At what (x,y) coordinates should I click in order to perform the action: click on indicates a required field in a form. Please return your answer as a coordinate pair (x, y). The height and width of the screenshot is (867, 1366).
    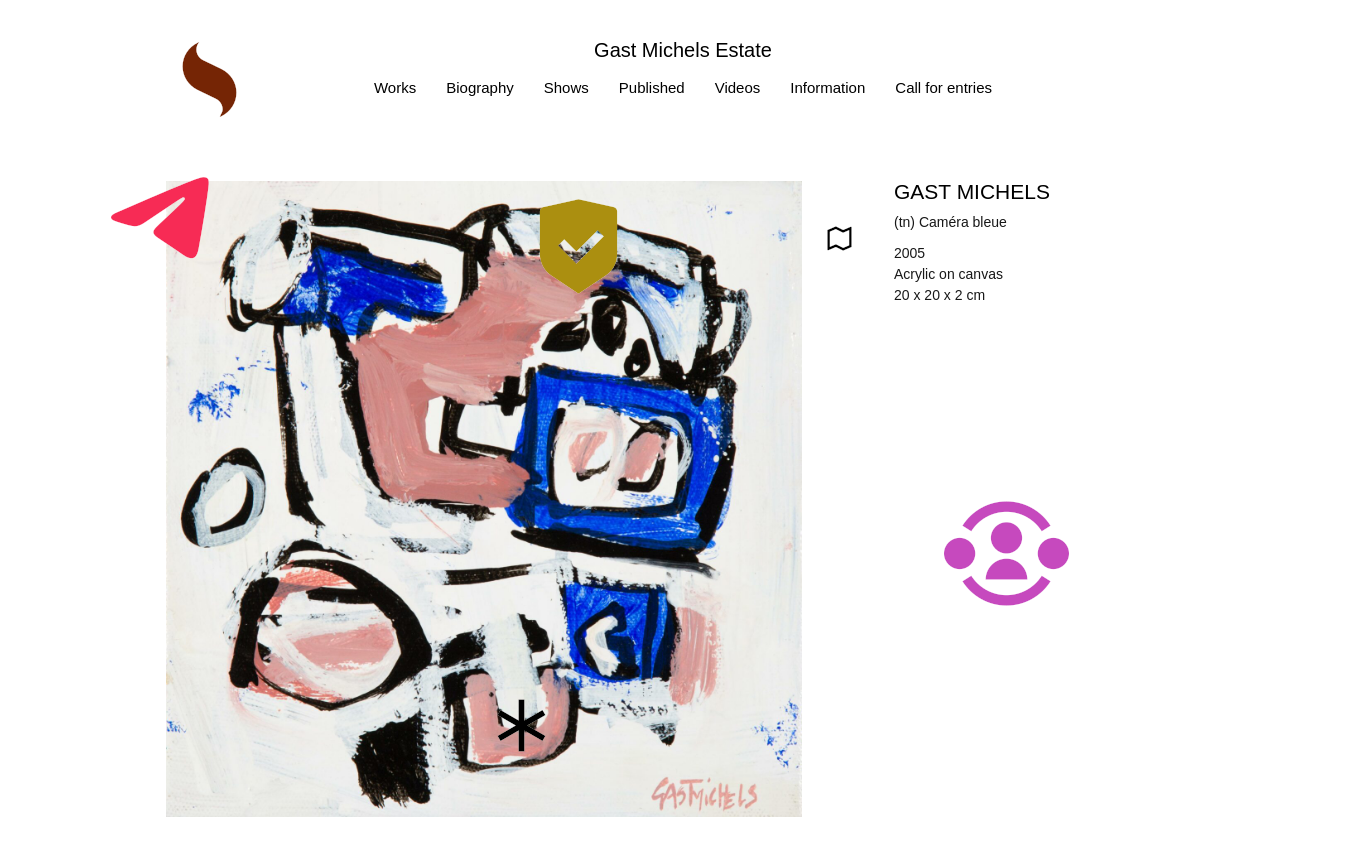
    Looking at the image, I should click on (521, 725).